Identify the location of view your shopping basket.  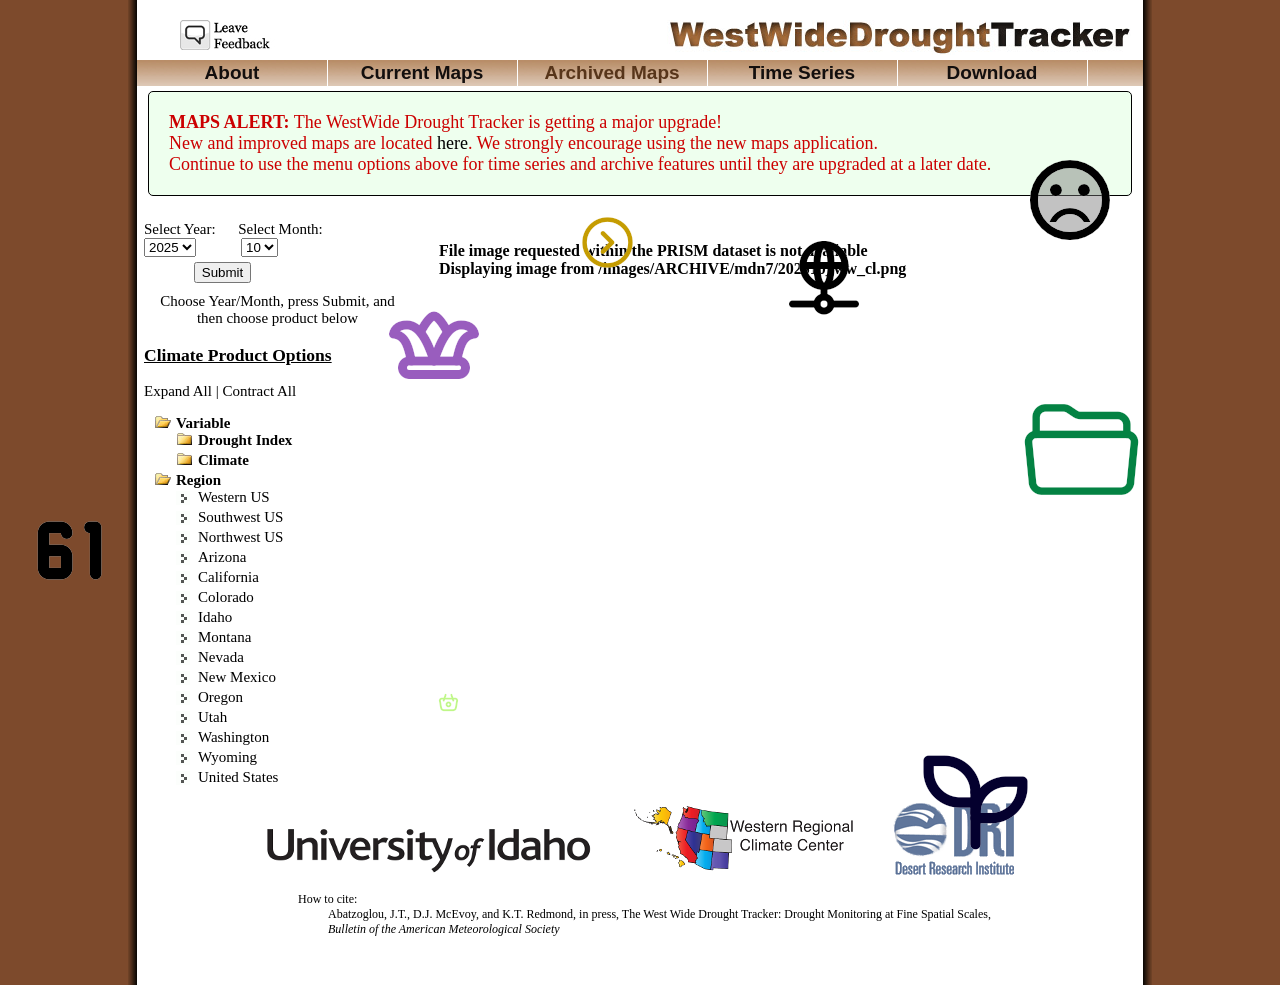
(448, 702).